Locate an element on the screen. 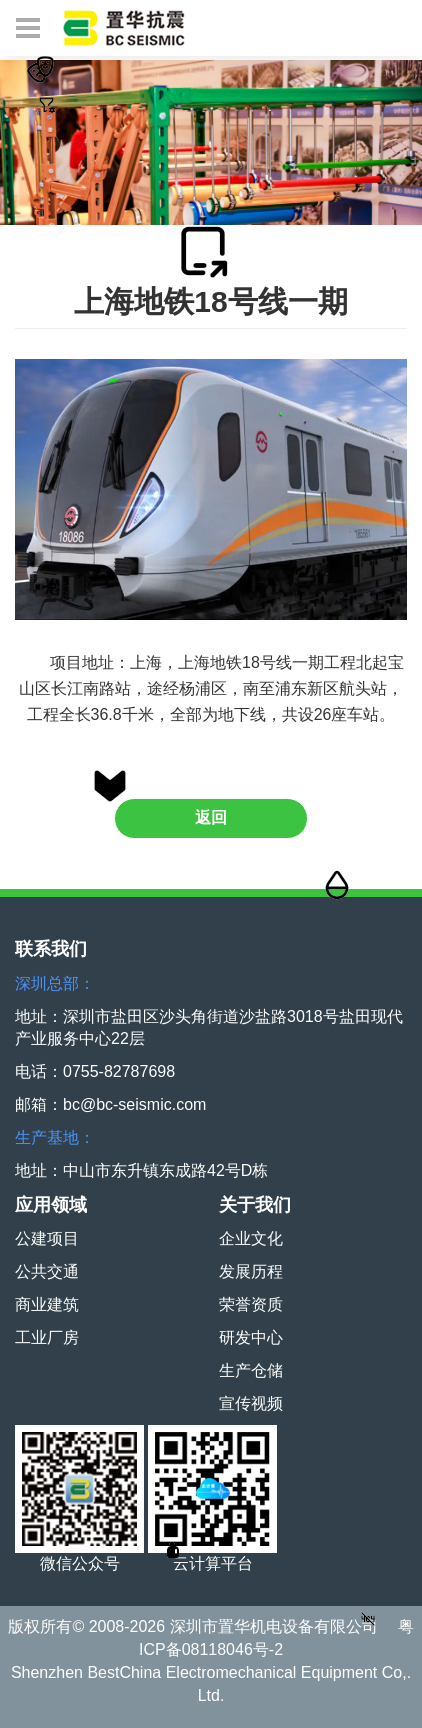 The width and height of the screenshot is (422, 1728). share content from iPad is located at coordinates (203, 251).